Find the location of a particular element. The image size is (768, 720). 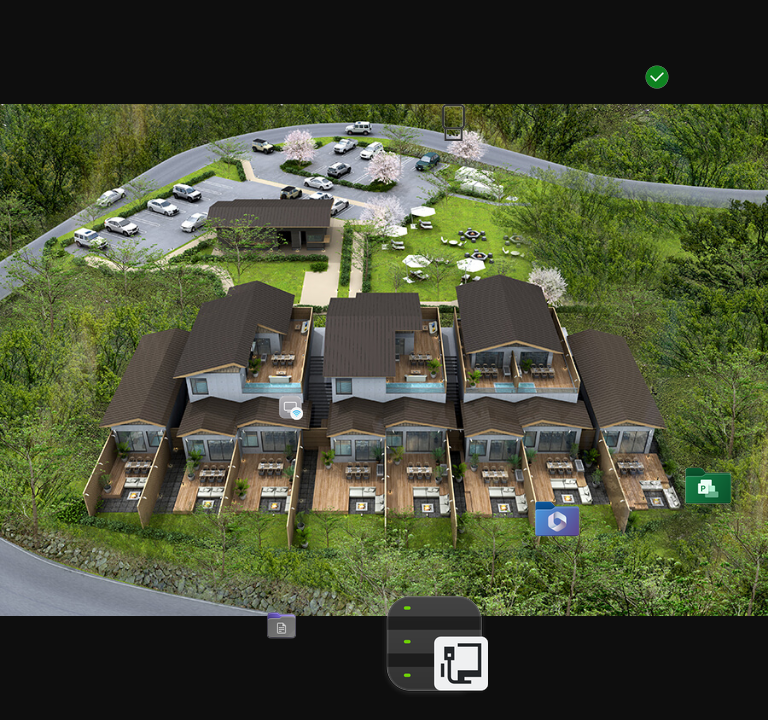

open folder containing microsoft project files is located at coordinates (708, 487).